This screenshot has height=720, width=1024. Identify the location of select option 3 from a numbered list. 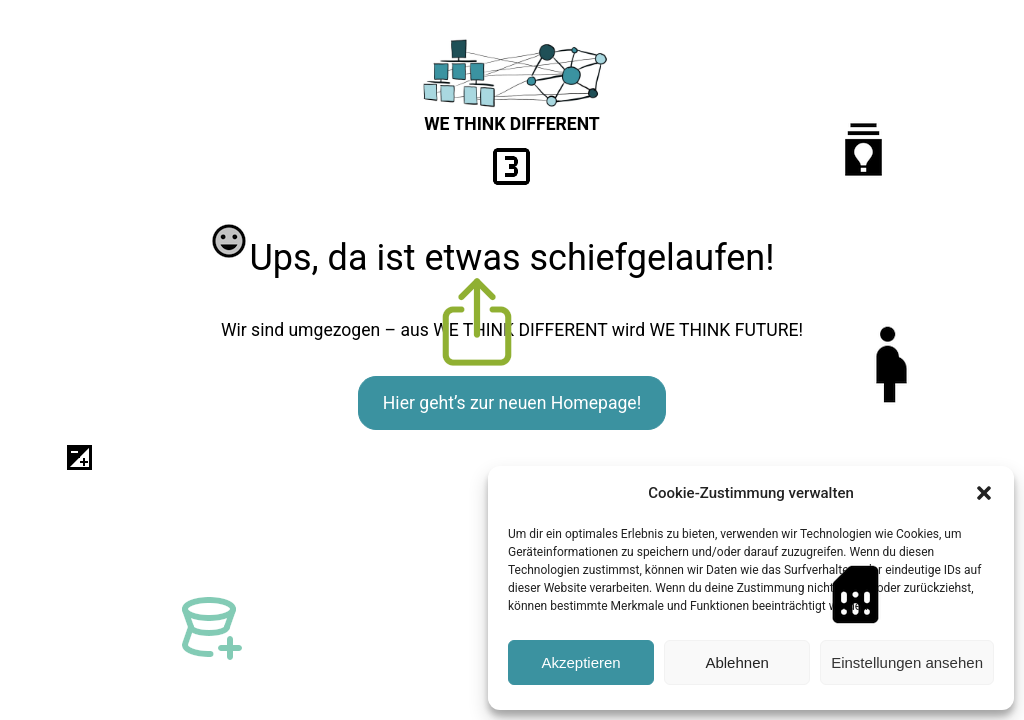
(511, 166).